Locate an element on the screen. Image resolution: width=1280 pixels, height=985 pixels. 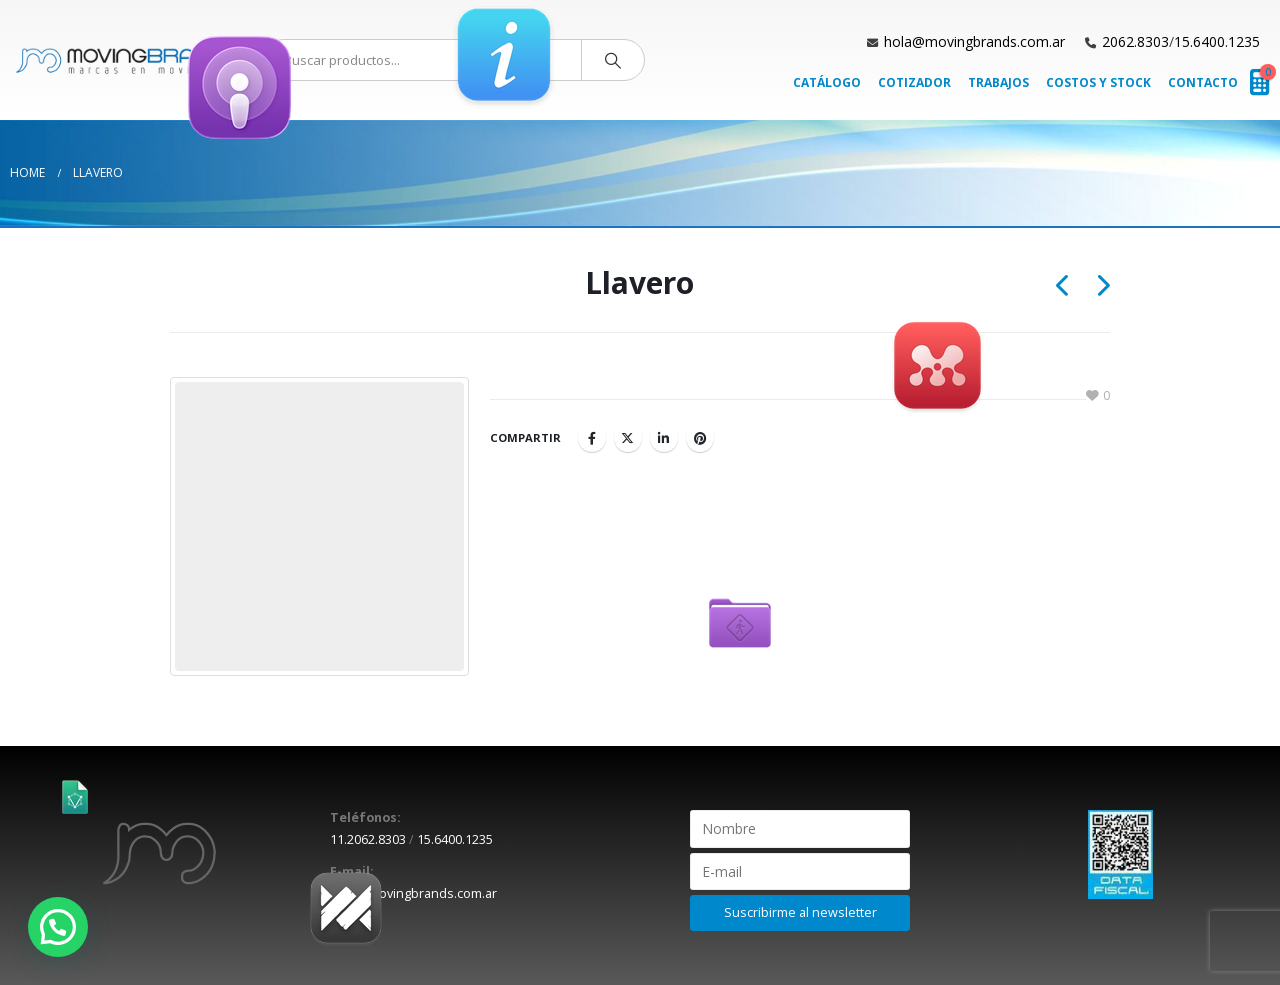
open the apple podcasts app is located at coordinates (239, 87).